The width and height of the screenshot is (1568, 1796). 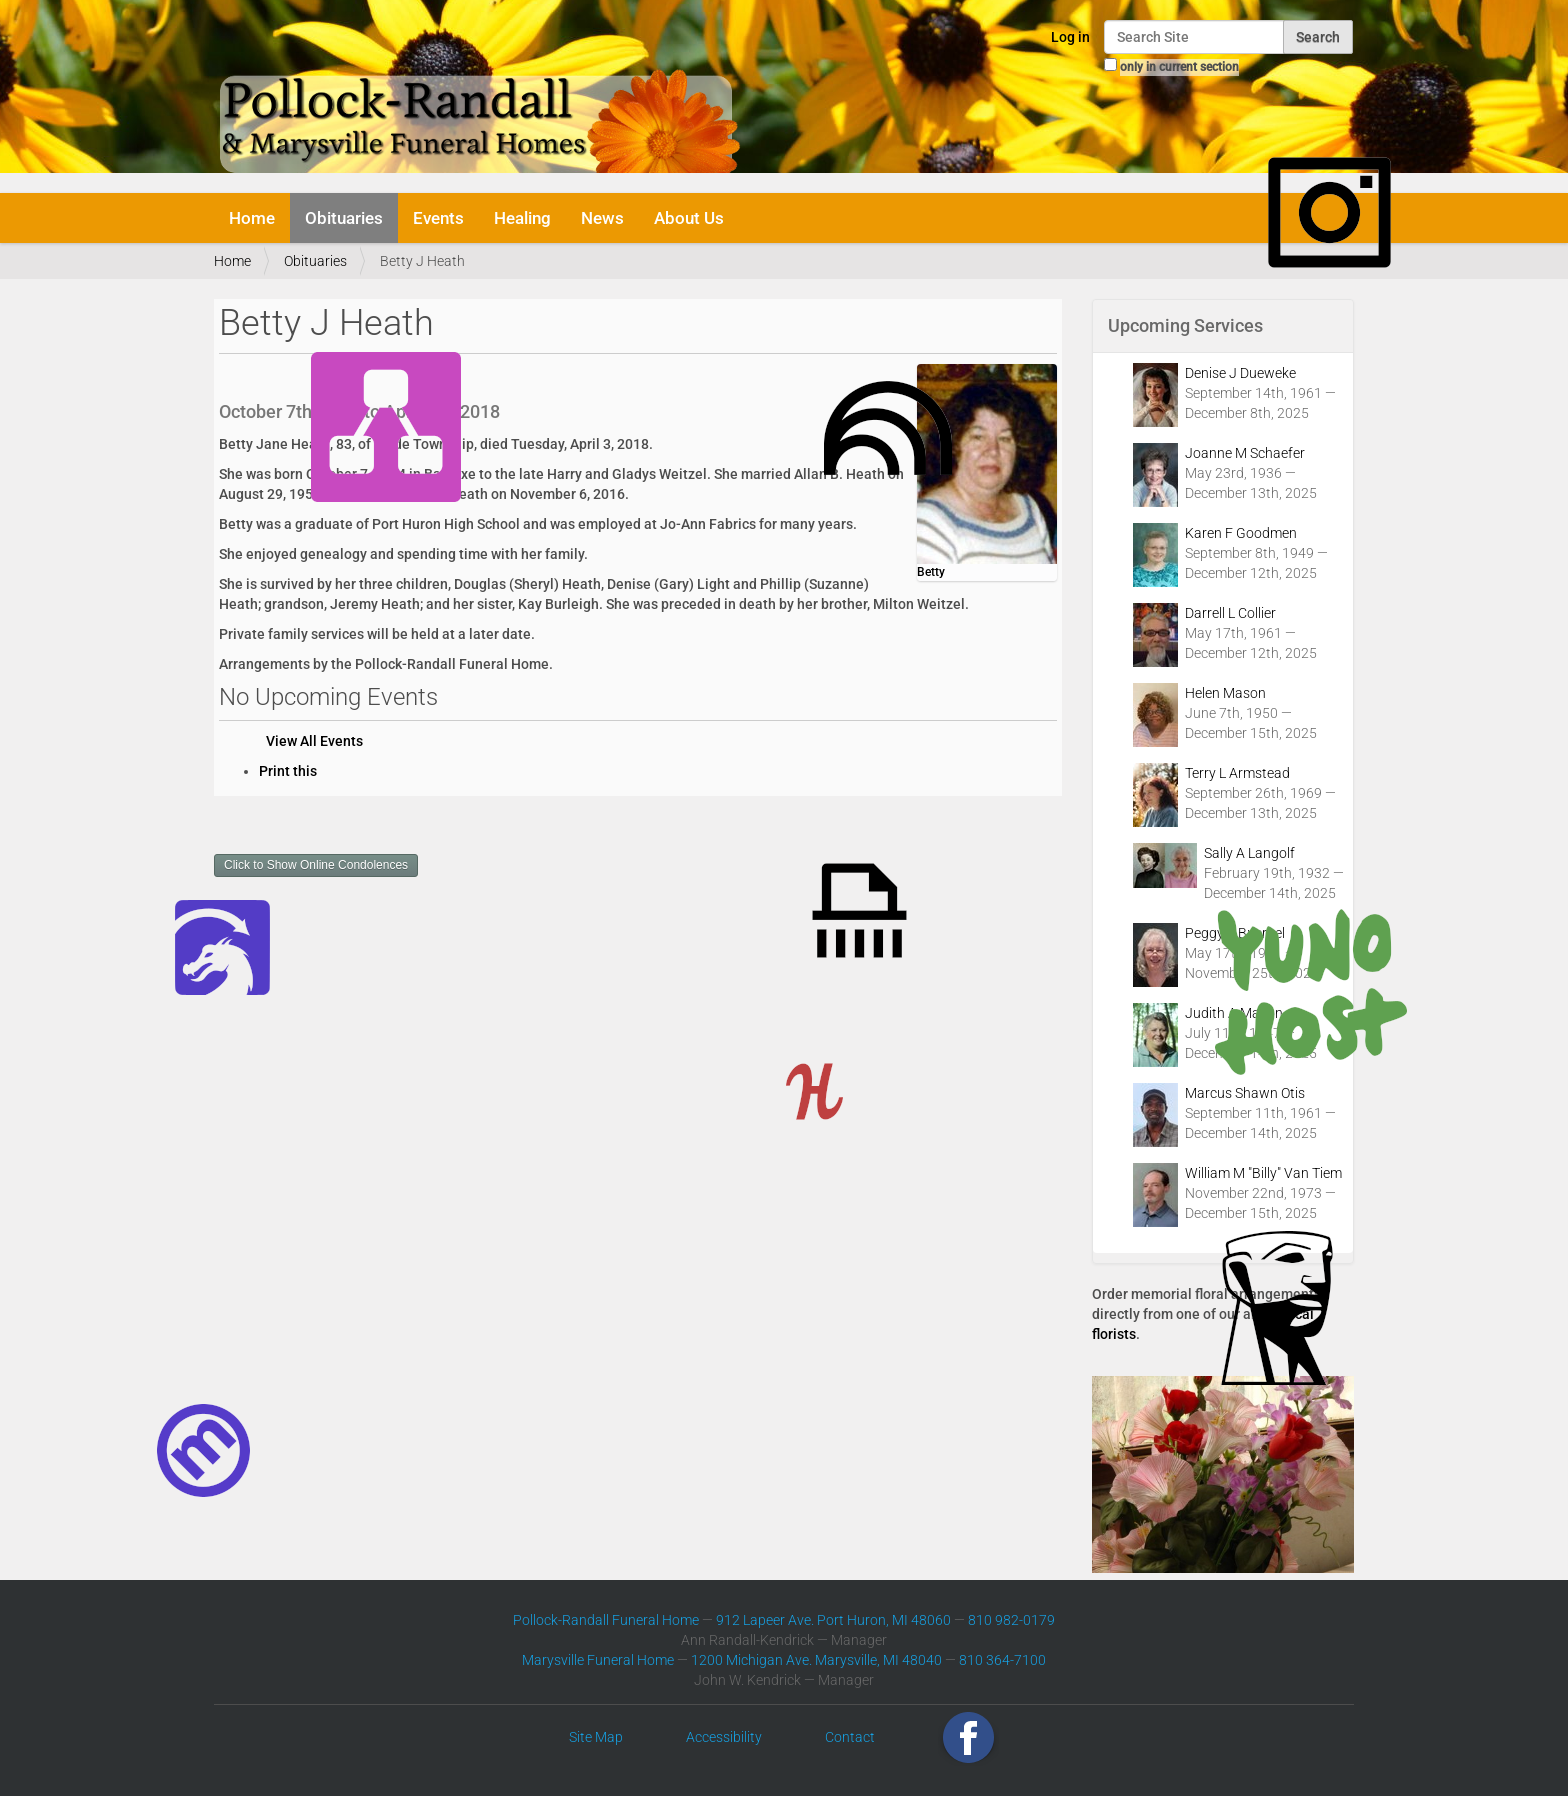 What do you see at coordinates (1311, 992) in the screenshot?
I see `yunohost self-hosting platform logo` at bounding box center [1311, 992].